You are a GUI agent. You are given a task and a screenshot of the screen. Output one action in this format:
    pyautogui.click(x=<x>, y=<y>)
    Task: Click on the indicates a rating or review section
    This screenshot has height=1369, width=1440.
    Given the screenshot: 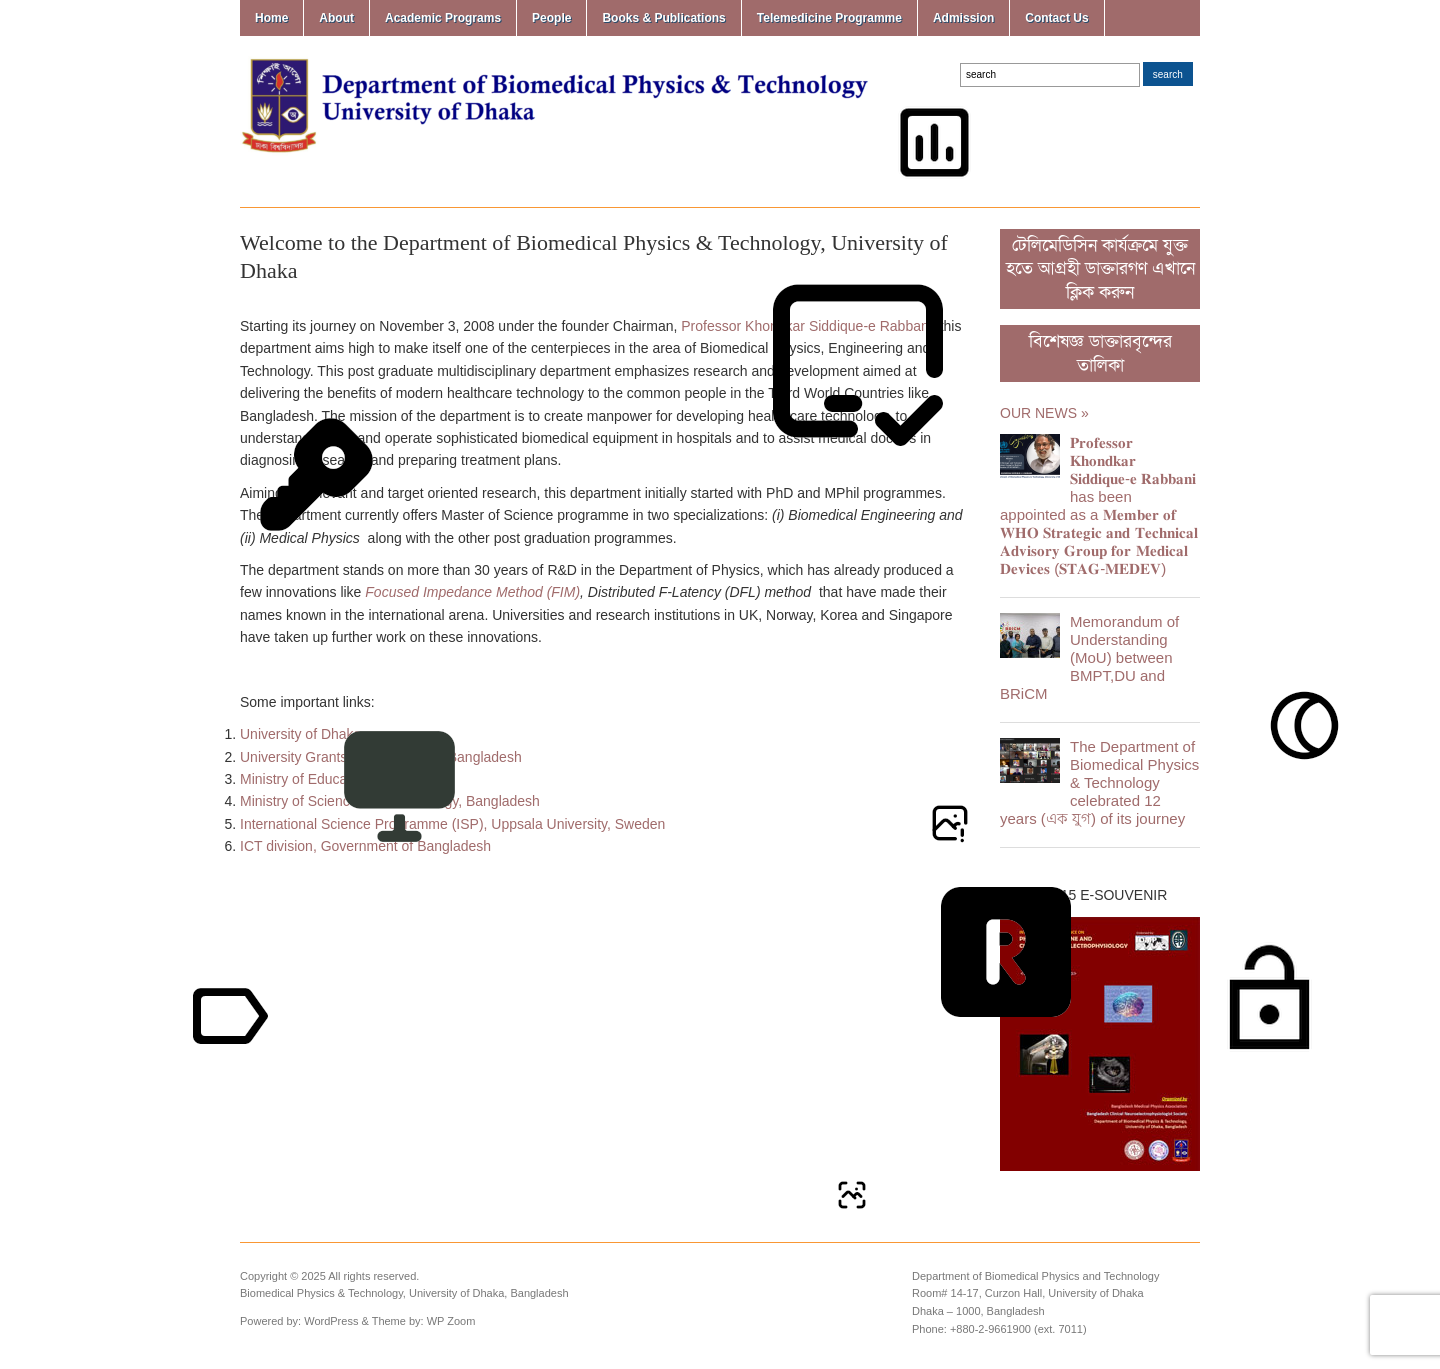 What is the action you would take?
    pyautogui.click(x=1006, y=952)
    